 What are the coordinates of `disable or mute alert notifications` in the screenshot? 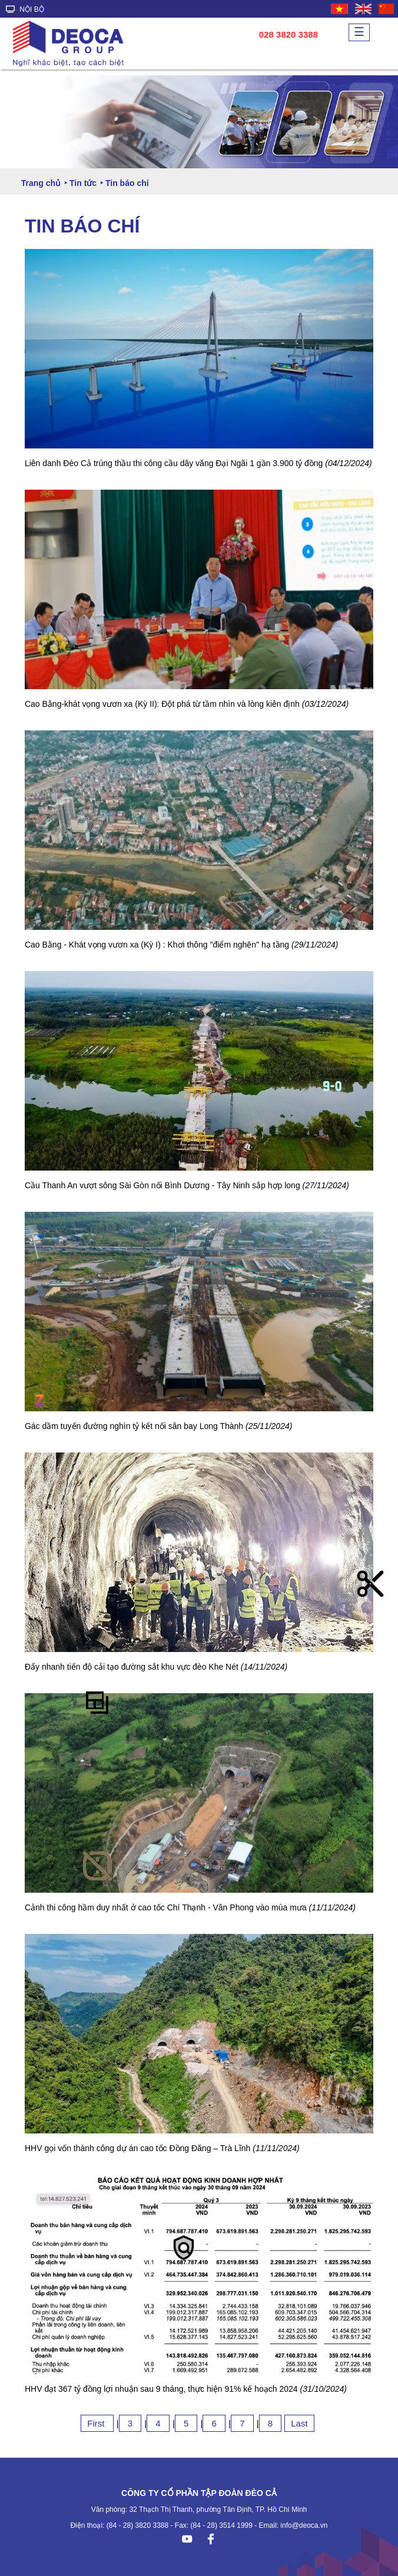 It's located at (97, 1866).